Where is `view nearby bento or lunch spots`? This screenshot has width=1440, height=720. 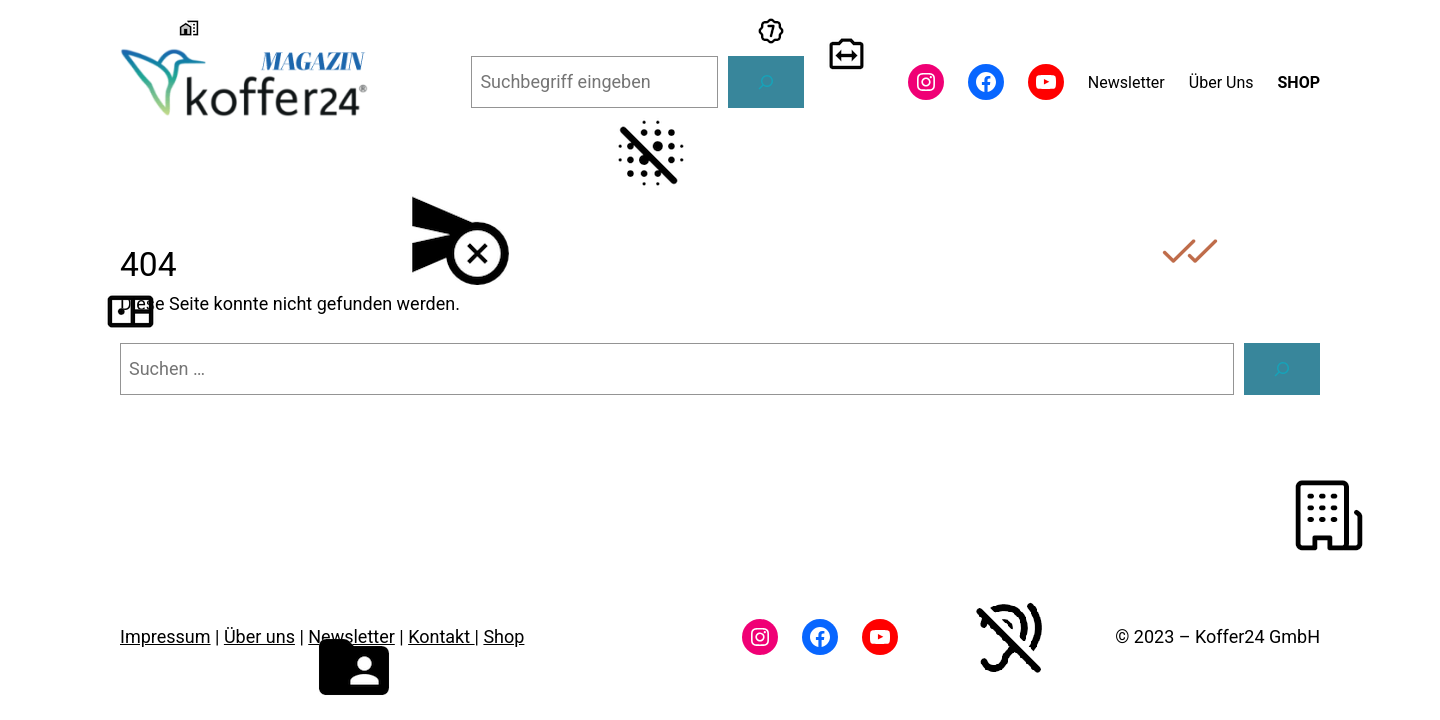 view nearby bento or lunch spots is located at coordinates (130, 311).